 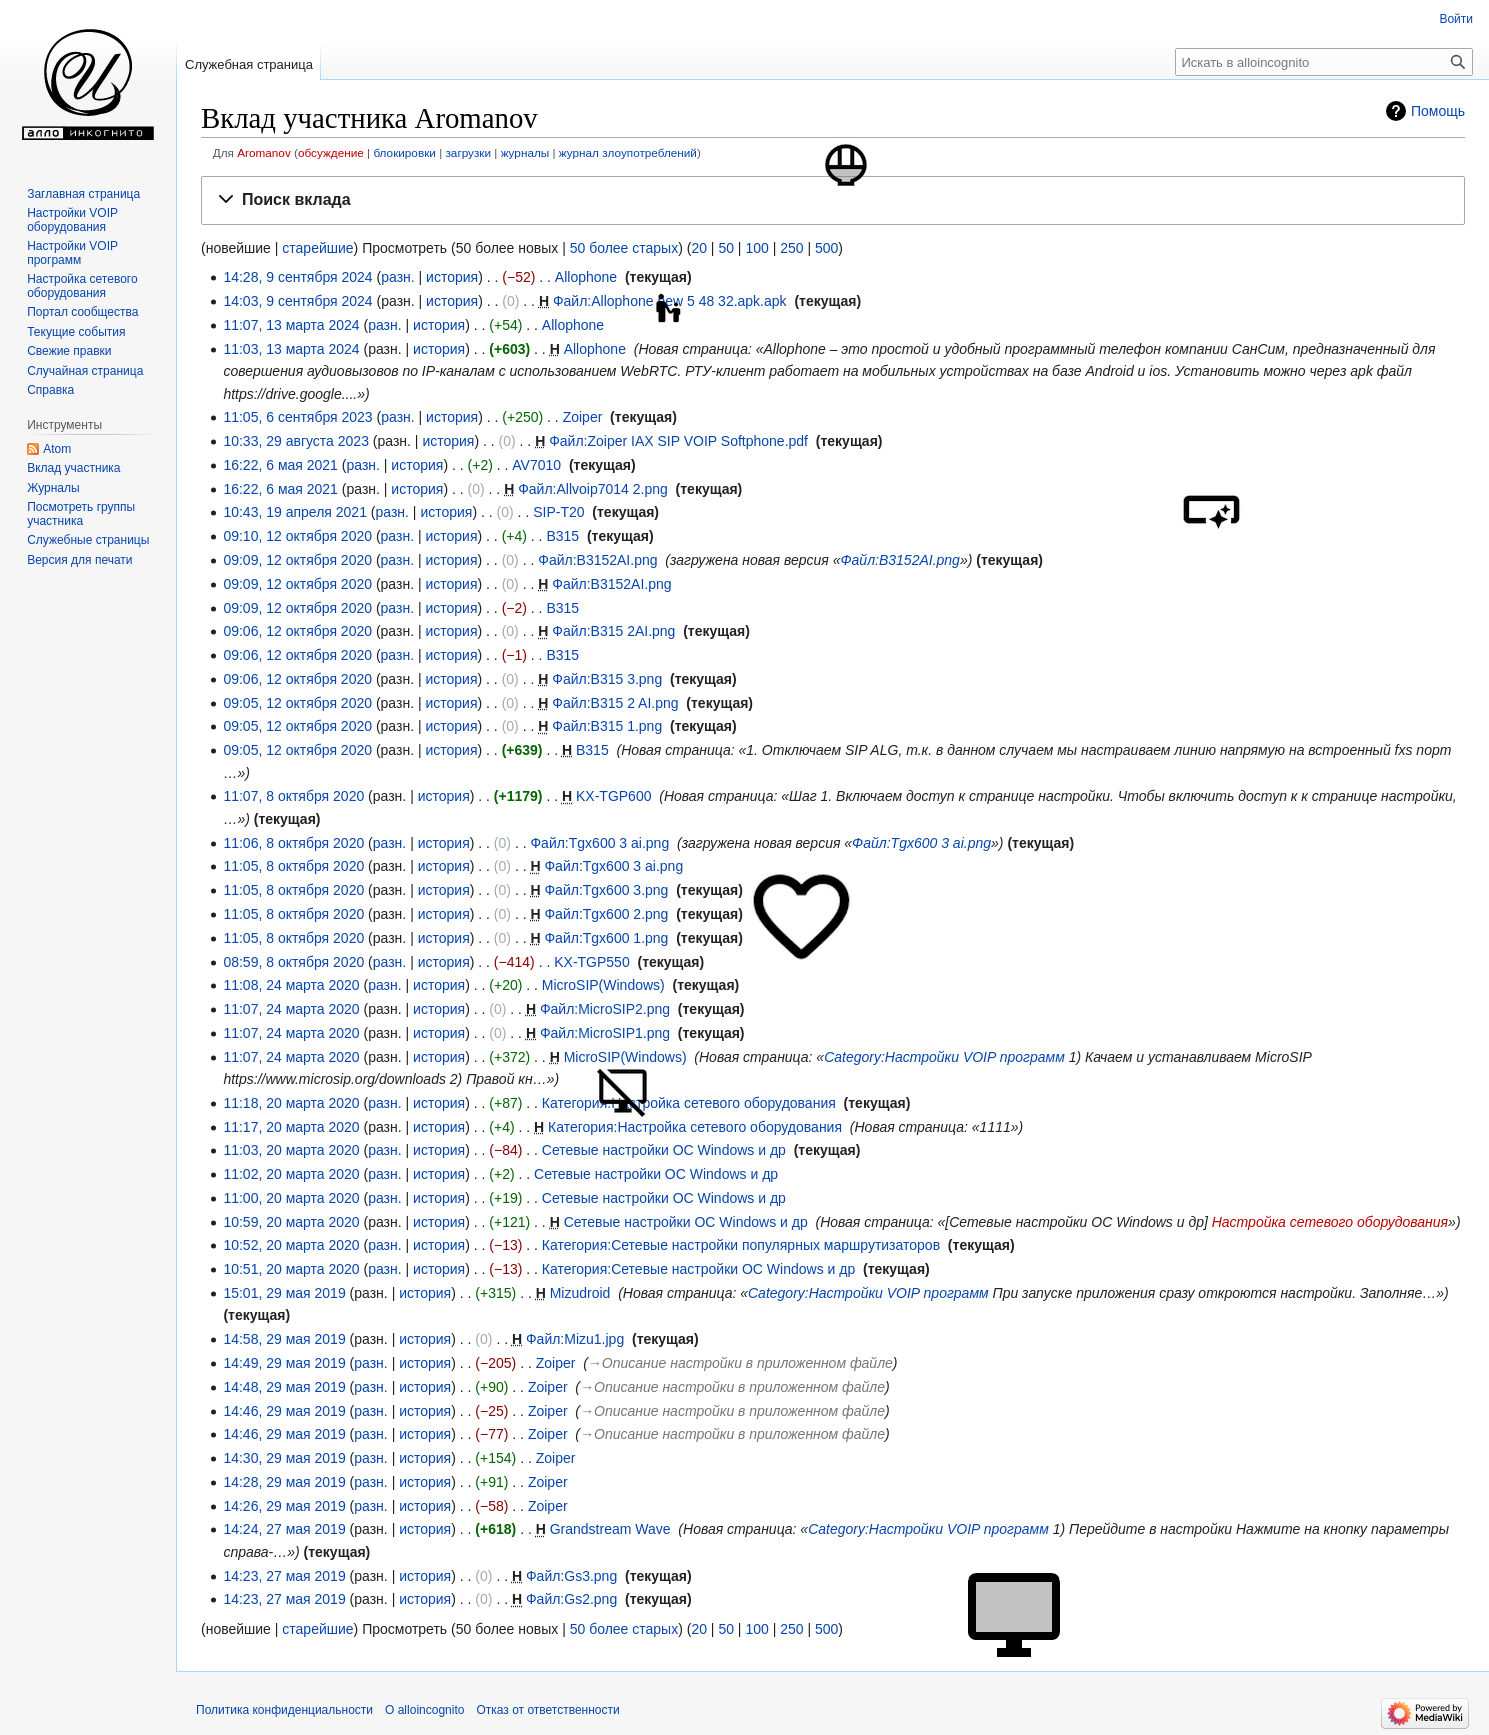 I want to click on switch to desktop view, so click(x=1014, y=1615).